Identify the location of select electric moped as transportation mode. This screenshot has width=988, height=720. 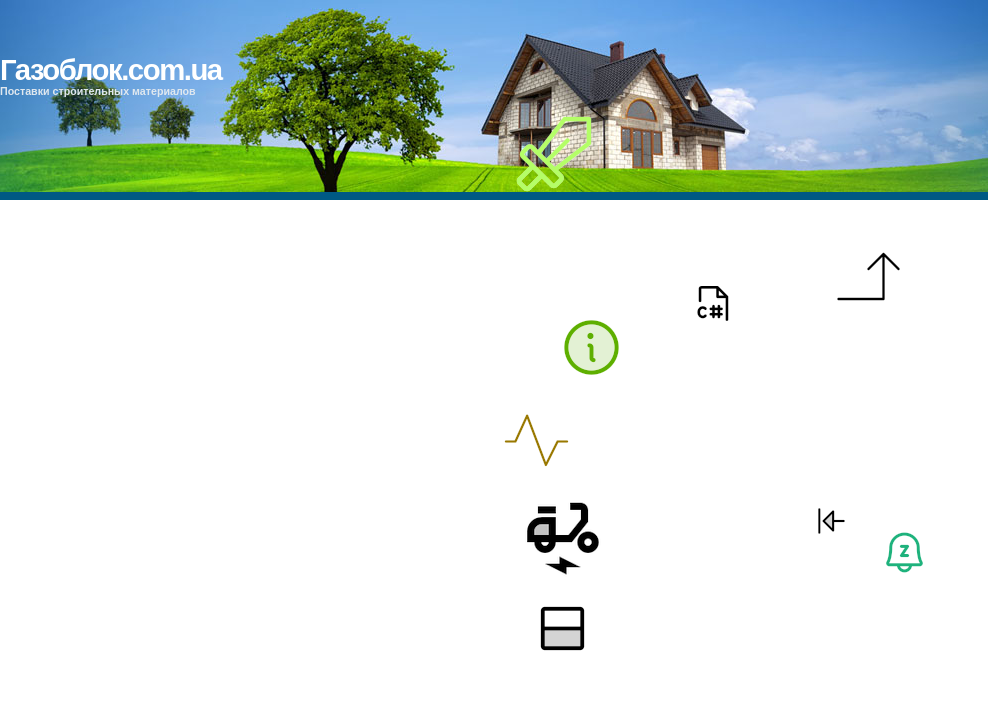
(563, 535).